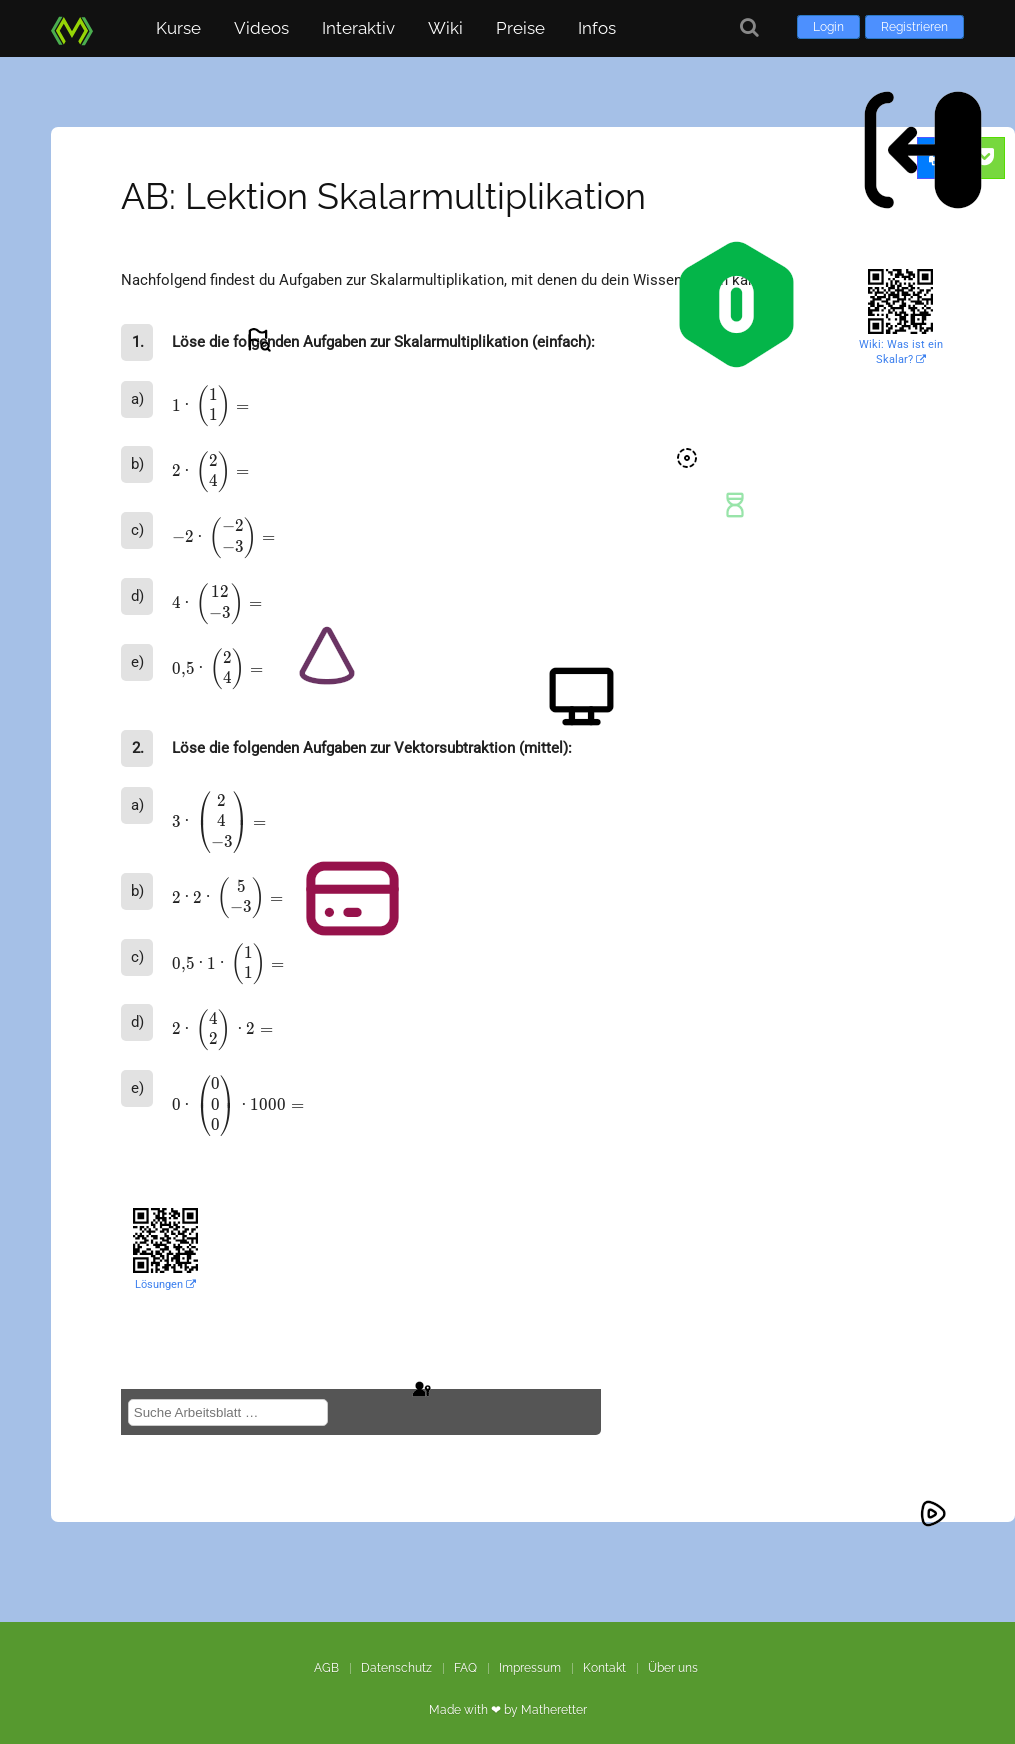 The height and width of the screenshot is (1744, 1015). What do you see at coordinates (736, 304) in the screenshot?
I see `indicates an "O" status or category marker` at bounding box center [736, 304].